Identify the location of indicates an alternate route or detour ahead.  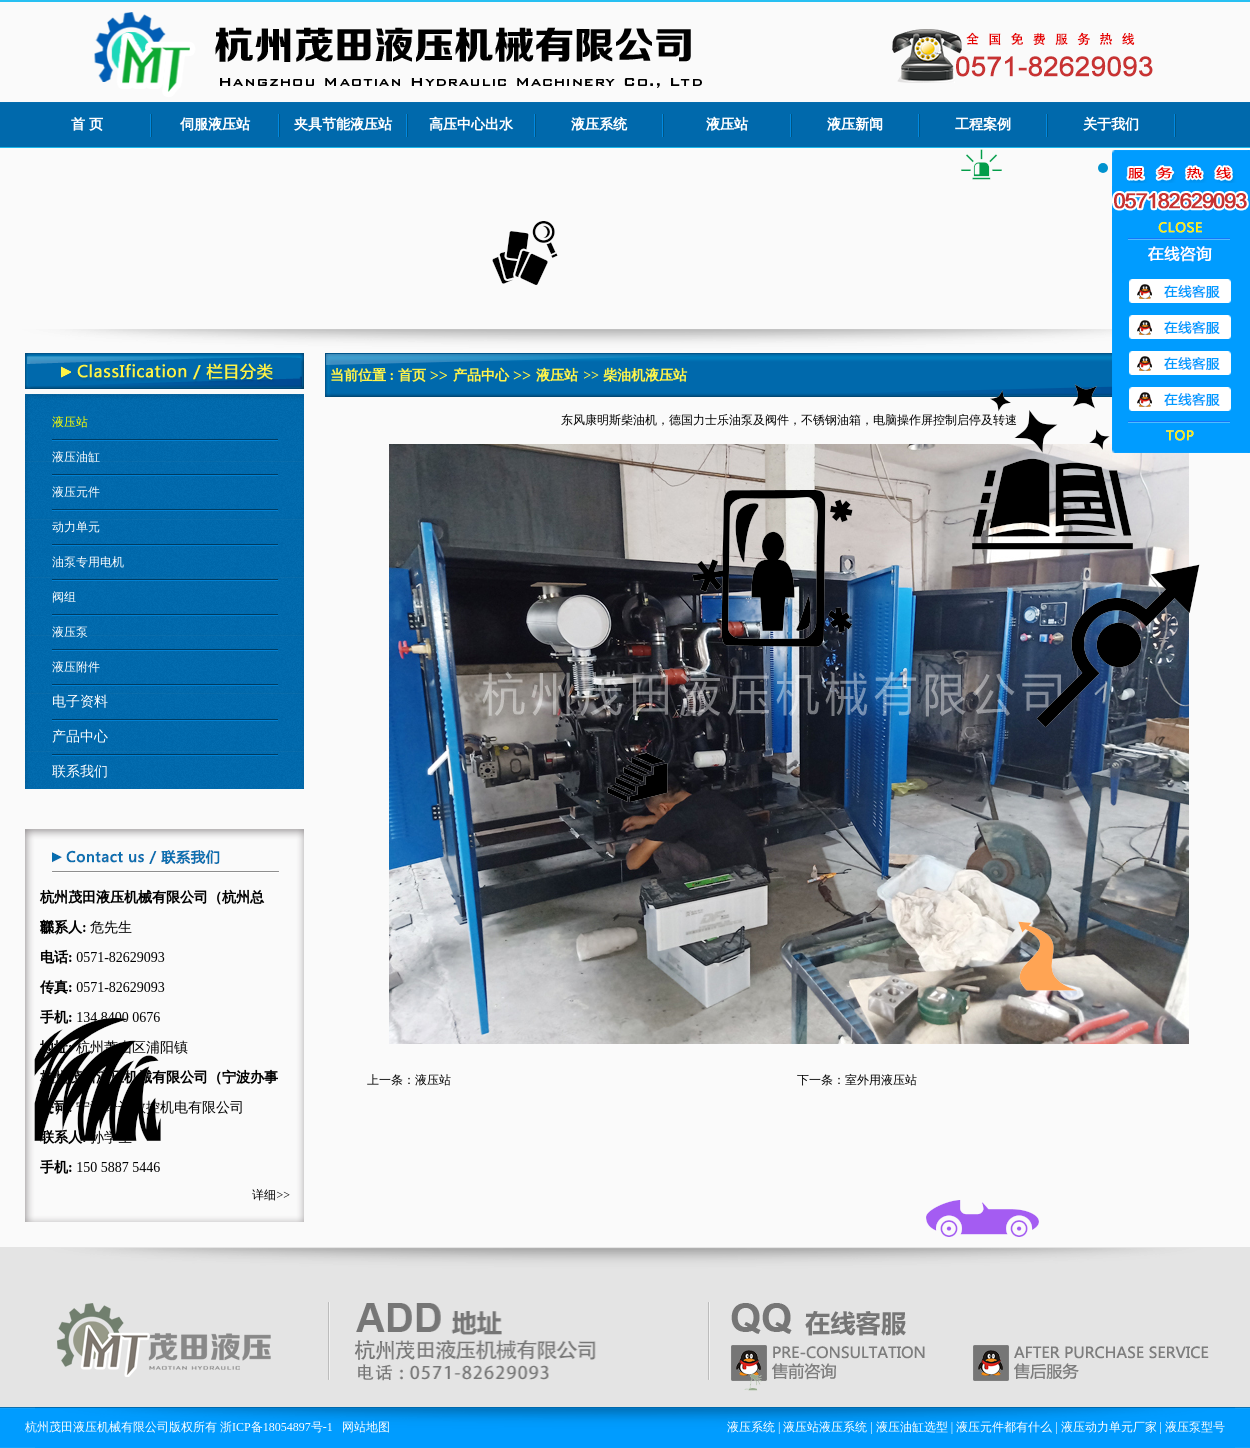
(1119, 645).